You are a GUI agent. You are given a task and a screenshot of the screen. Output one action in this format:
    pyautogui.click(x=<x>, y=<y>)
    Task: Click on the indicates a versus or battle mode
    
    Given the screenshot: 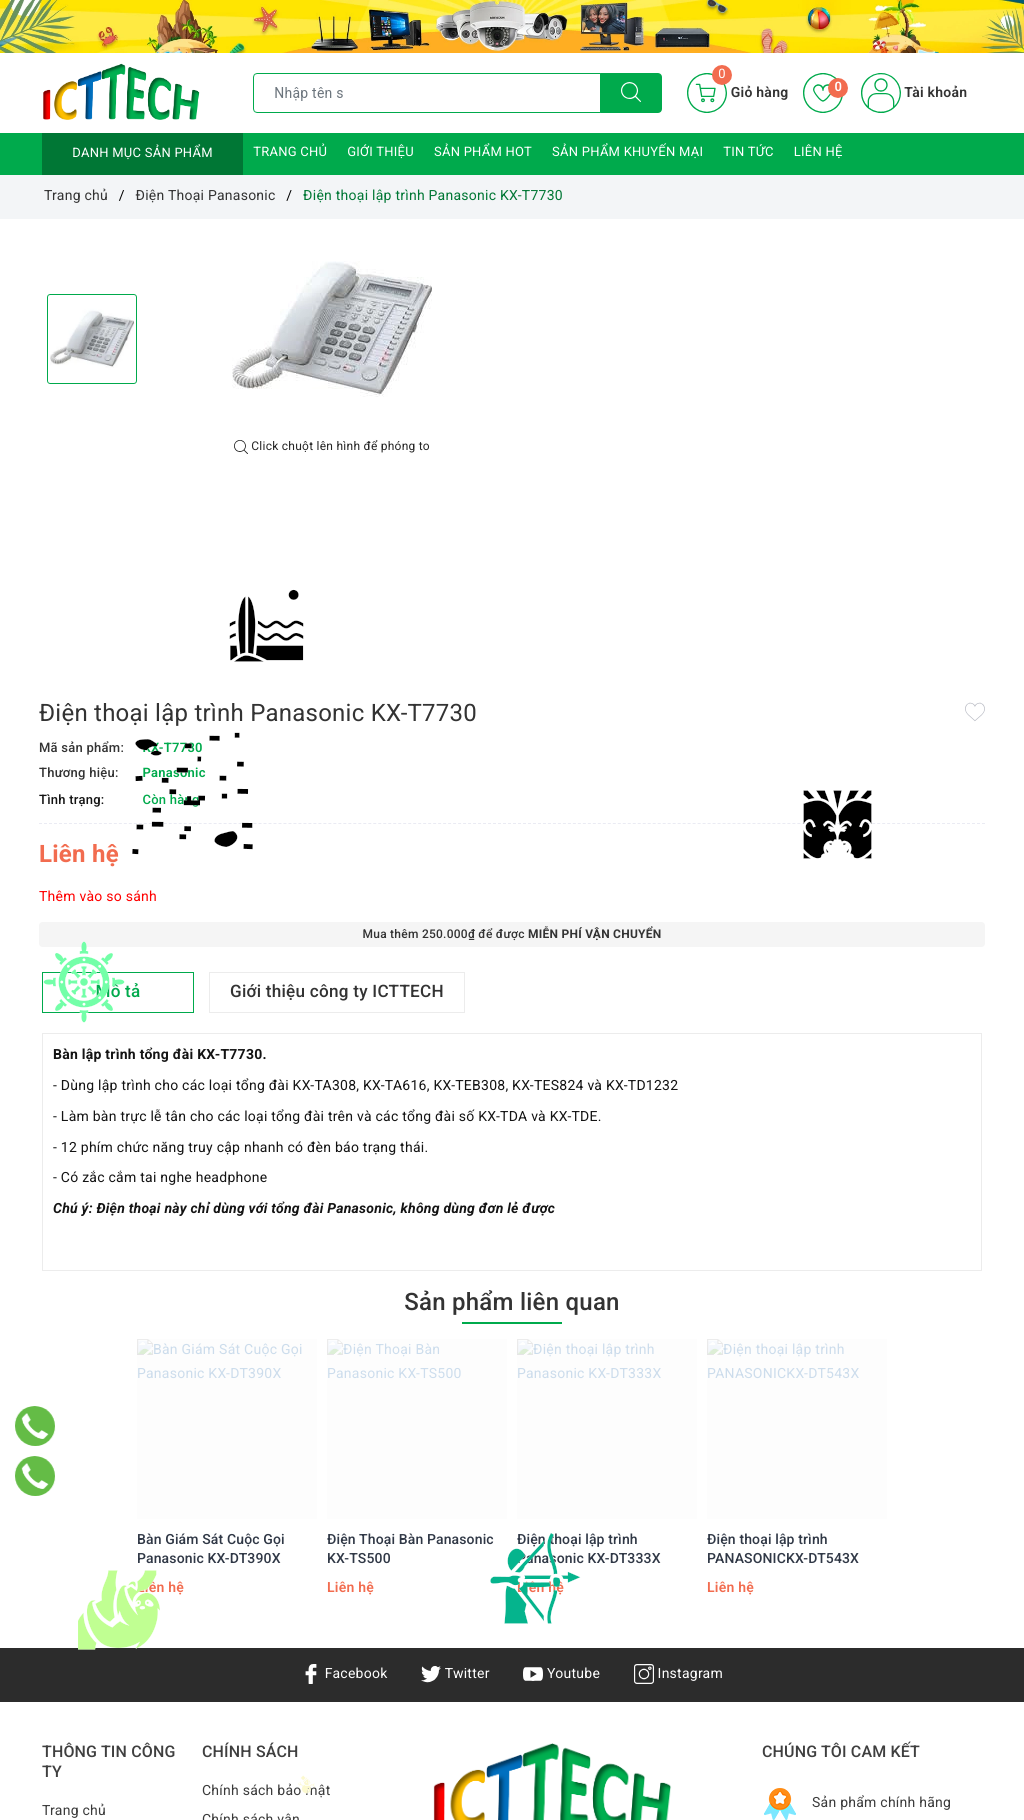 What is the action you would take?
    pyautogui.click(x=837, y=824)
    